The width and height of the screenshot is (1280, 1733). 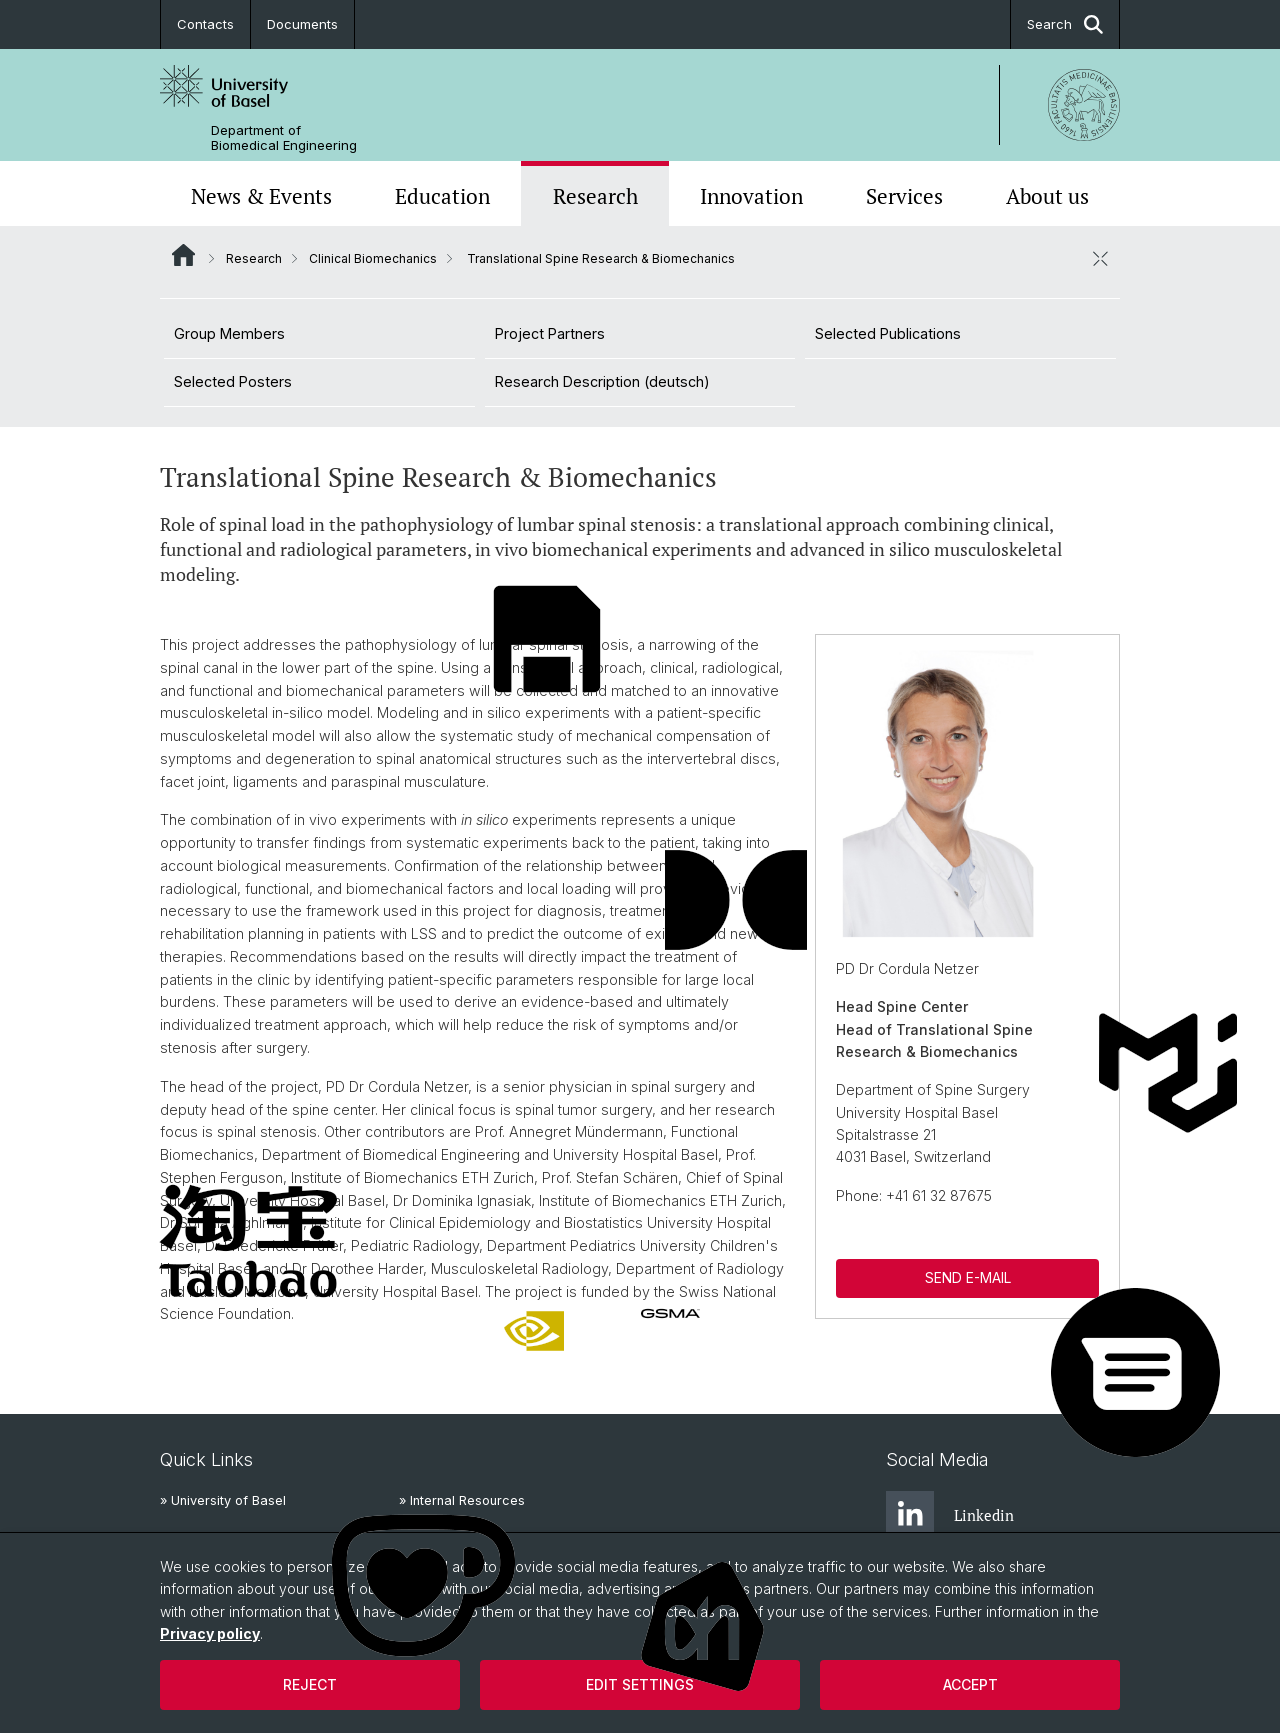 What do you see at coordinates (248, 1241) in the screenshot?
I see `open the Taobao shopping app` at bounding box center [248, 1241].